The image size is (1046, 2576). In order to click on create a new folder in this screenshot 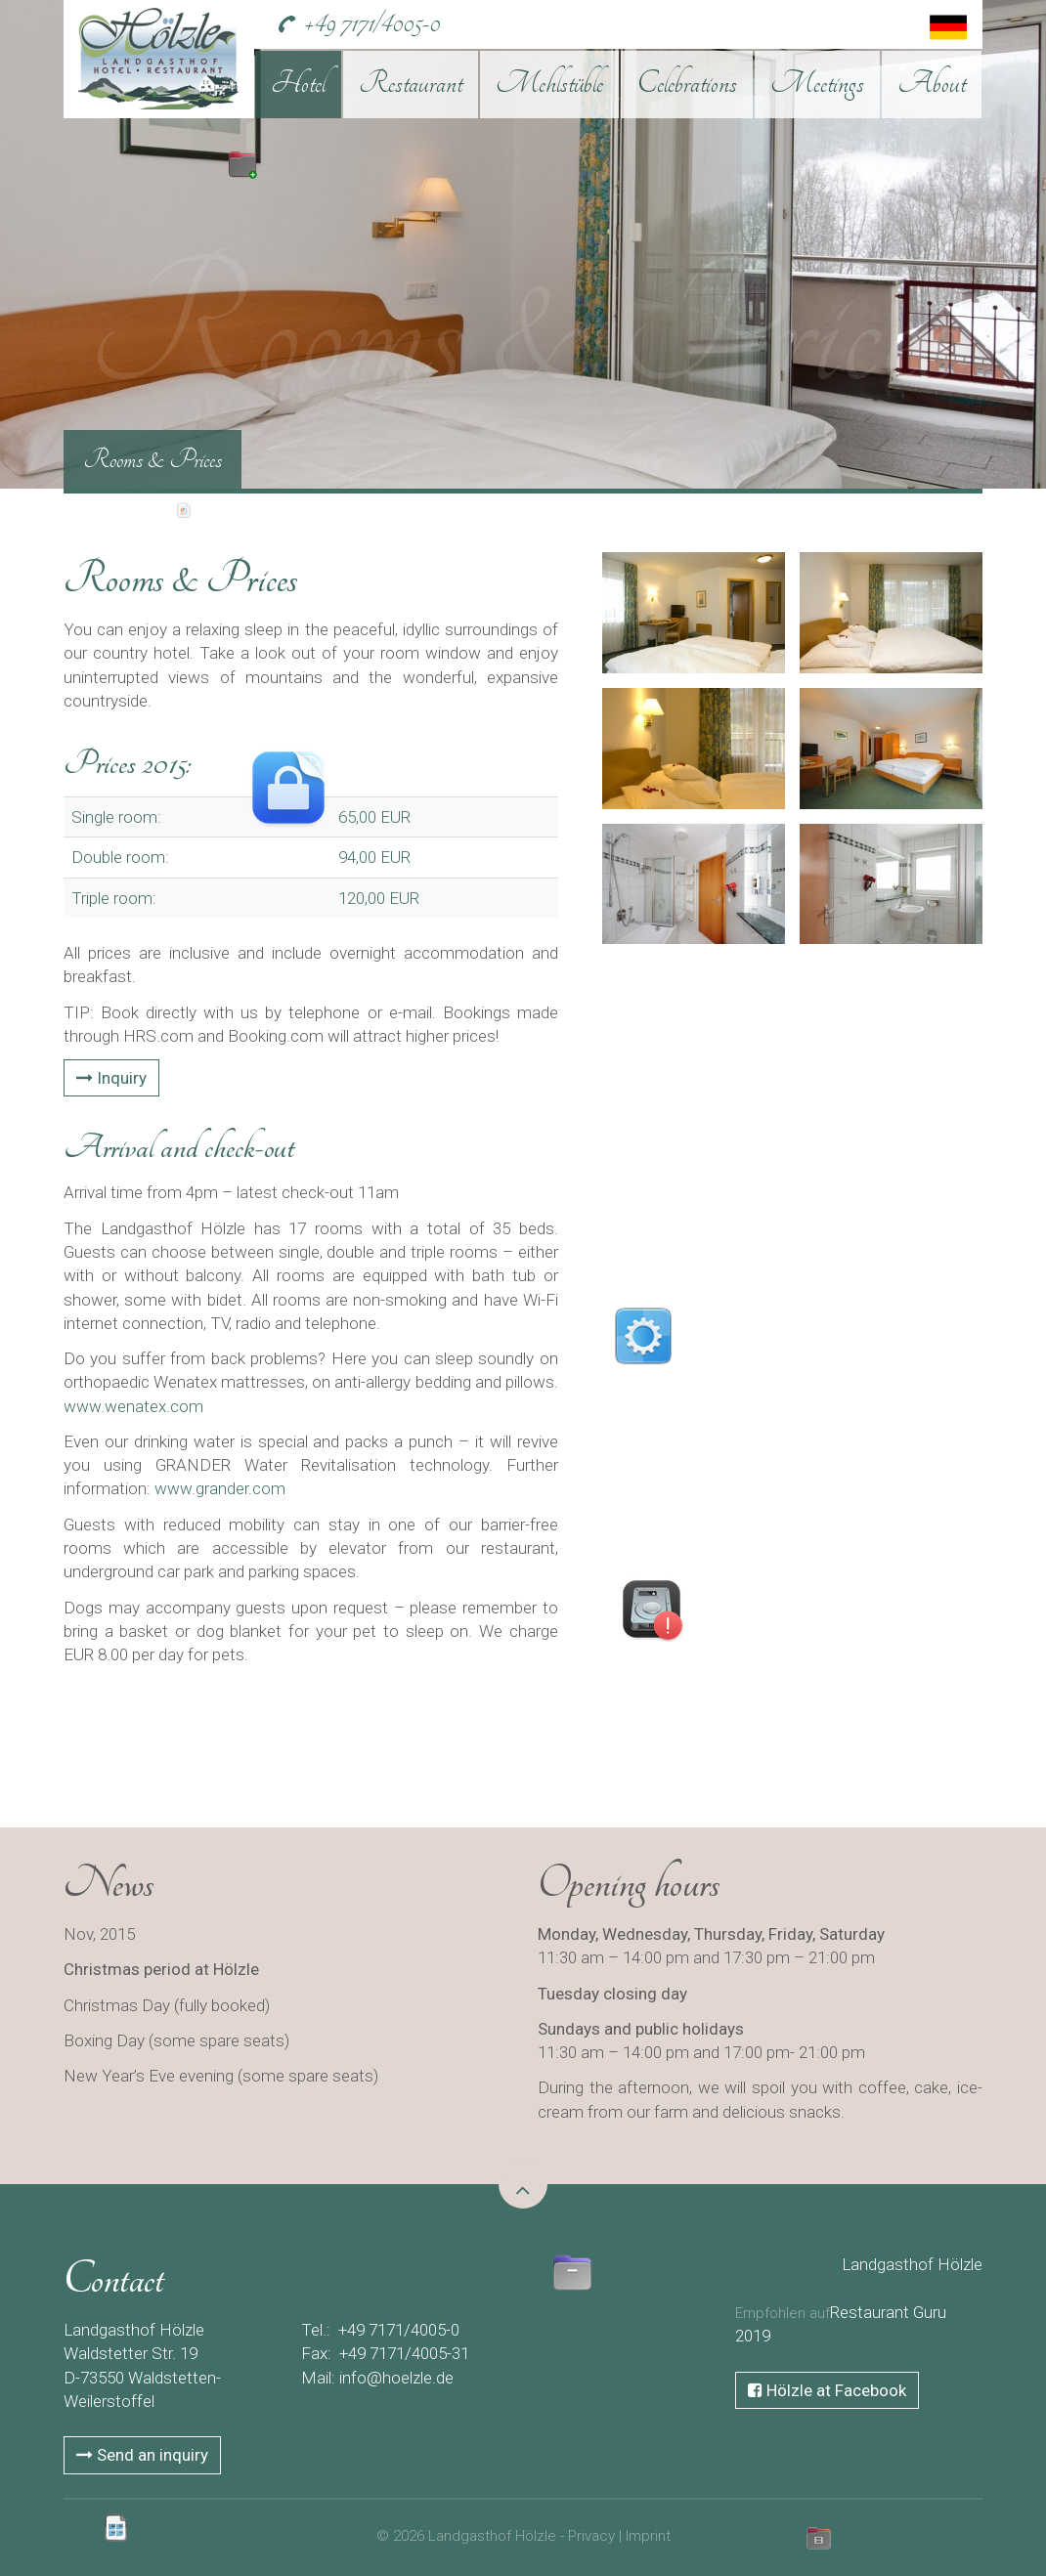, I will do `click(242, 164)`.